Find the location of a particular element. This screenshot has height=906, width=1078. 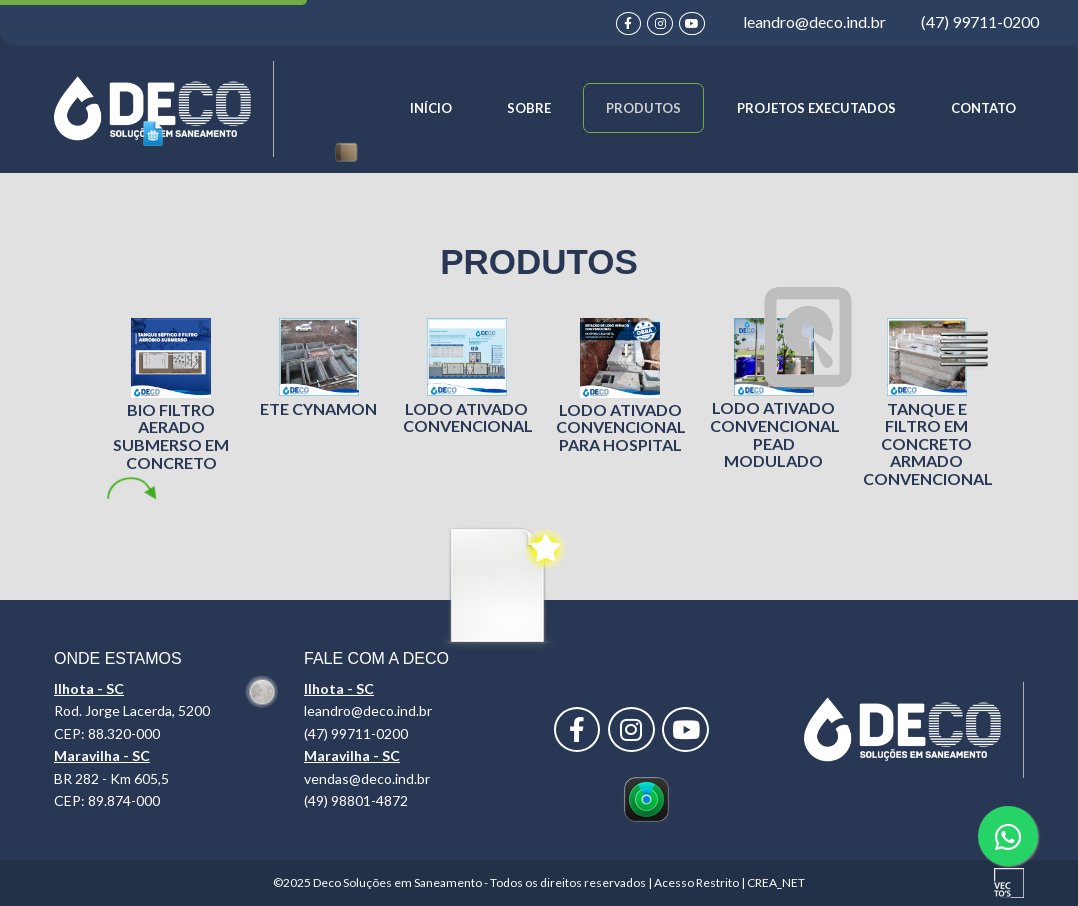

create a new document is located at coordinates (505, 585).